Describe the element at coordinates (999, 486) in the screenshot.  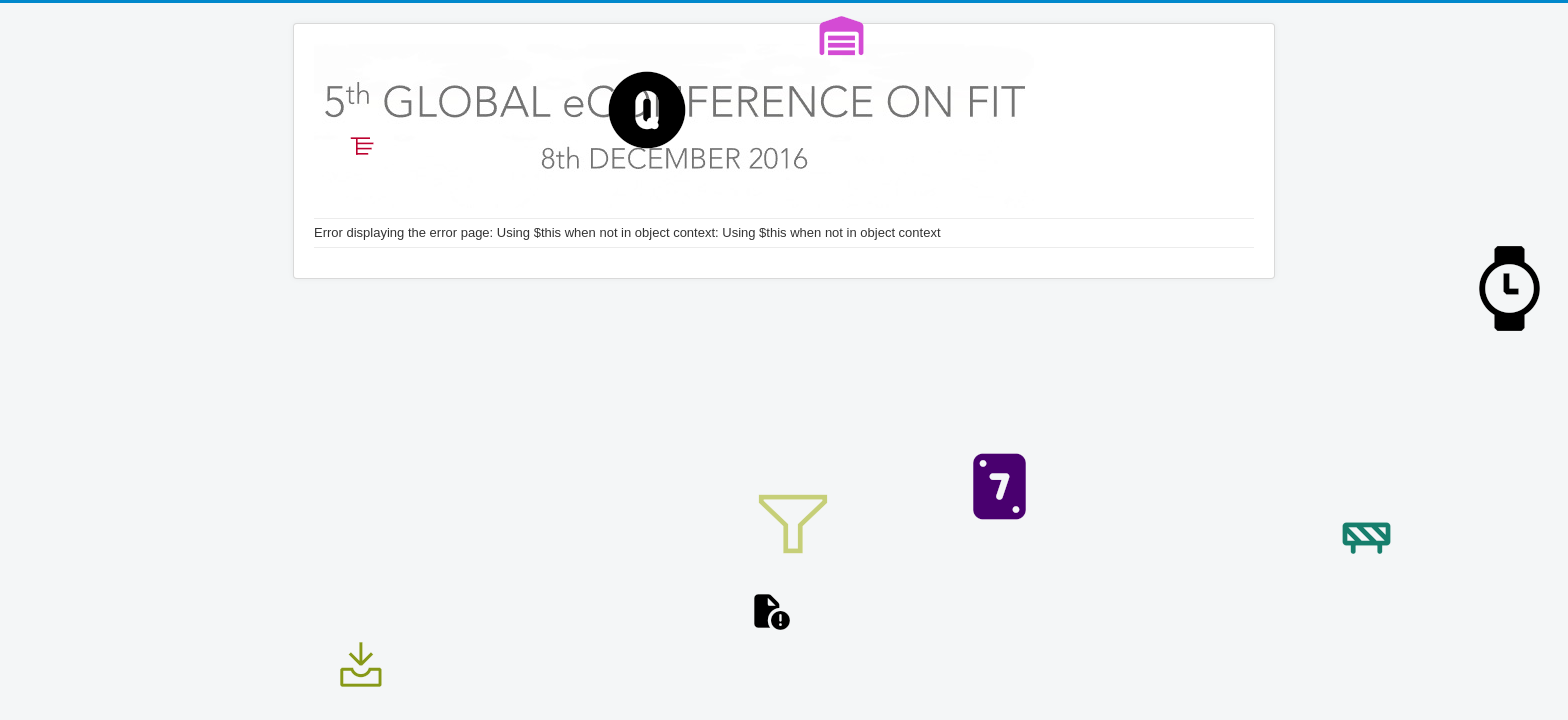
I see `playing card with value 7` at that location.